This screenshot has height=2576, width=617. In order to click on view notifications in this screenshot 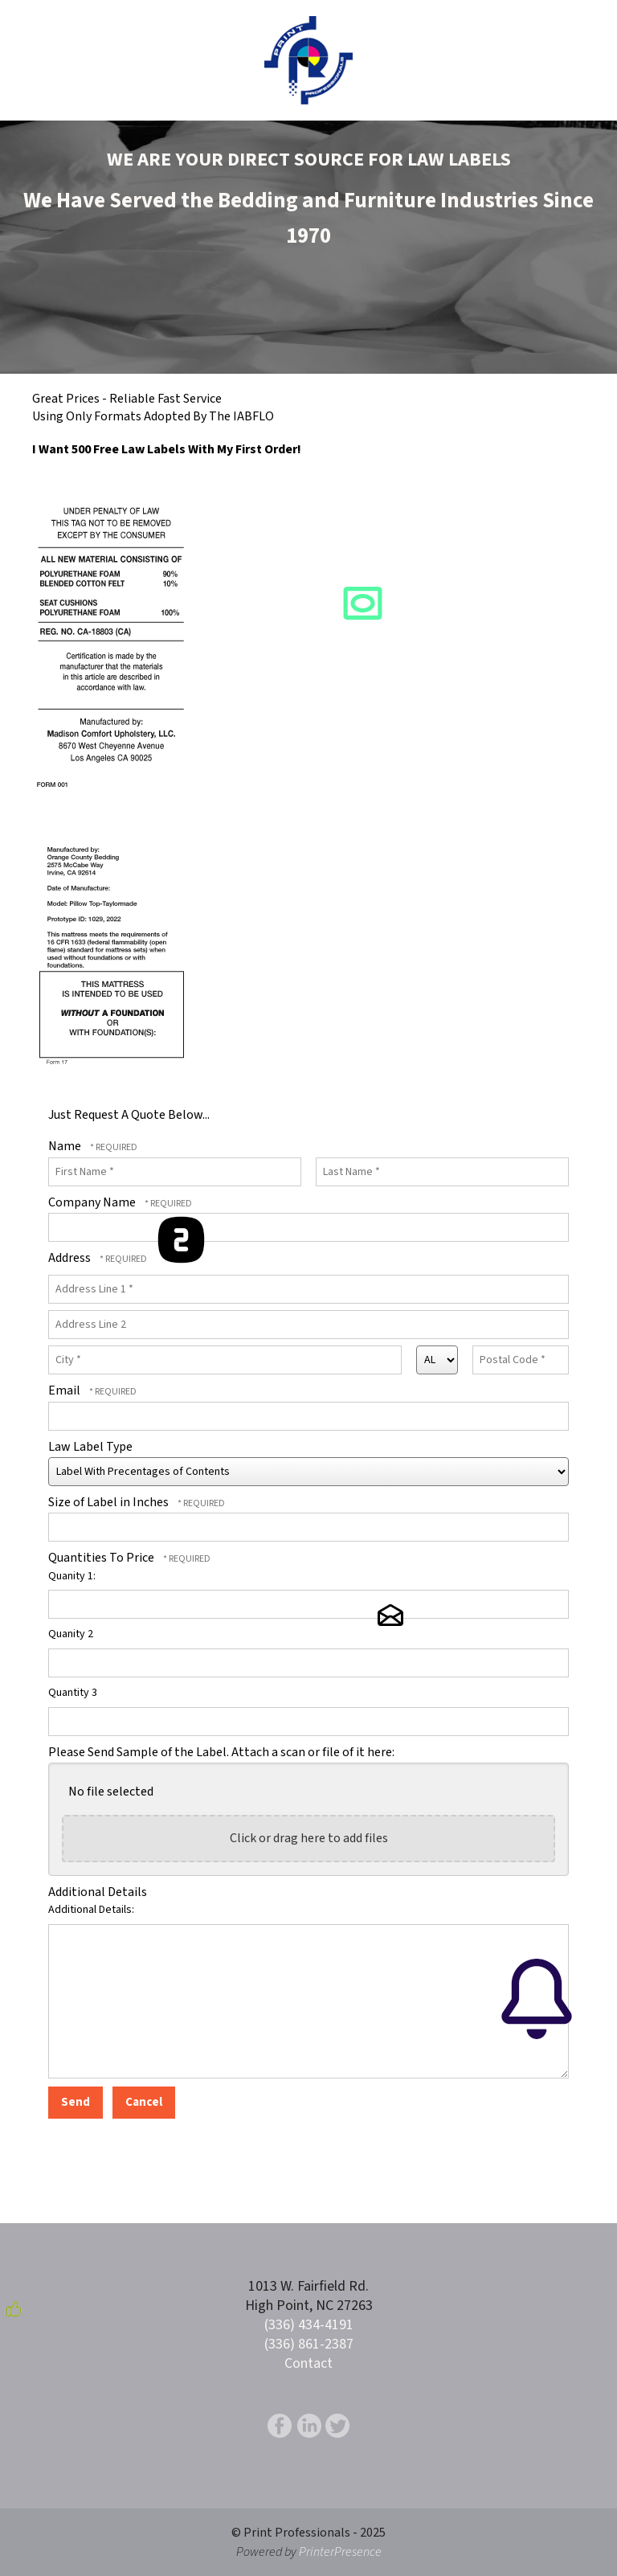, I will do `click(537, 1999)`.